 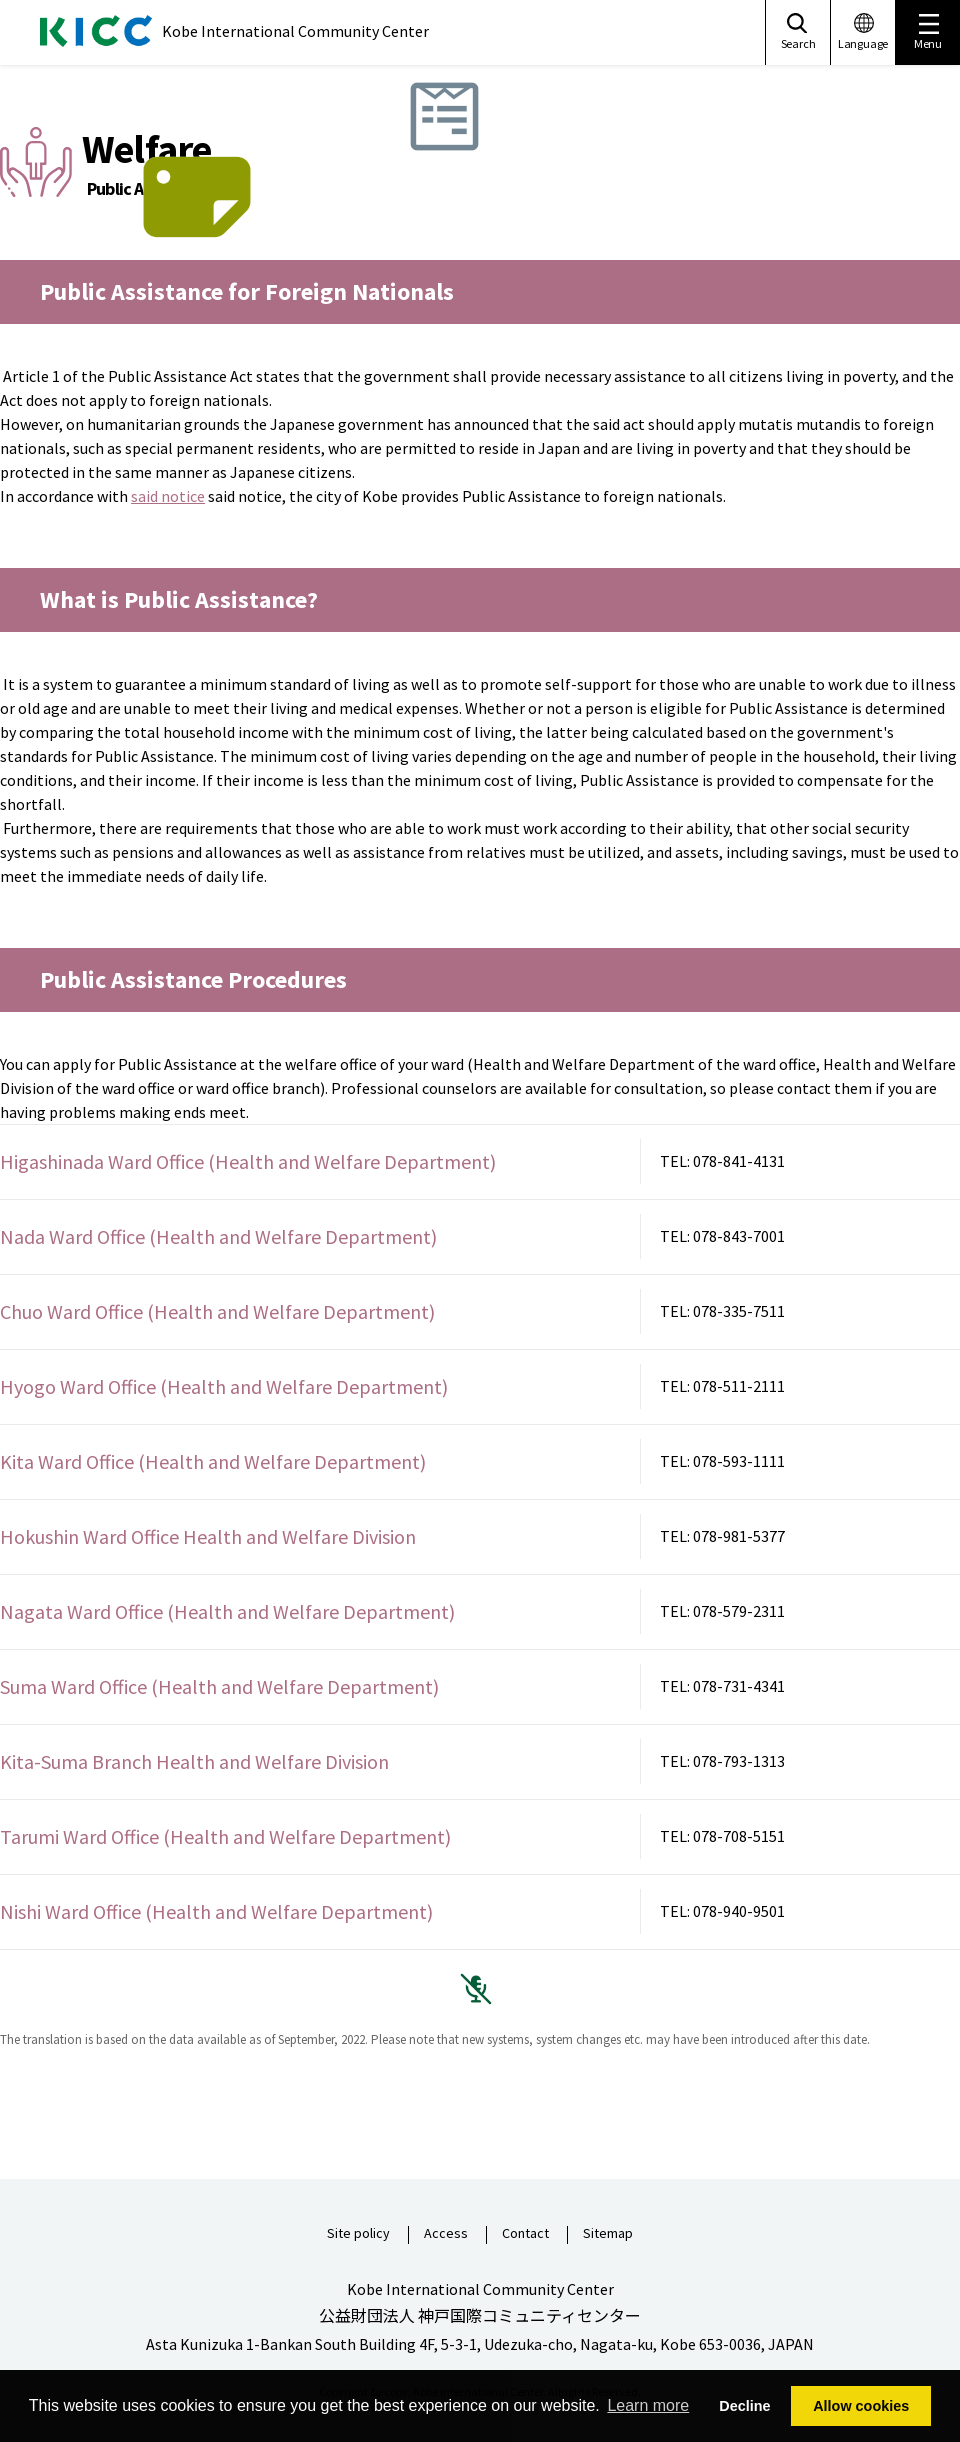 What do you see at coordinates (197, 197) in the screenshot?
I see `indicates tarp or cover item` at bounding box center [197, 197].